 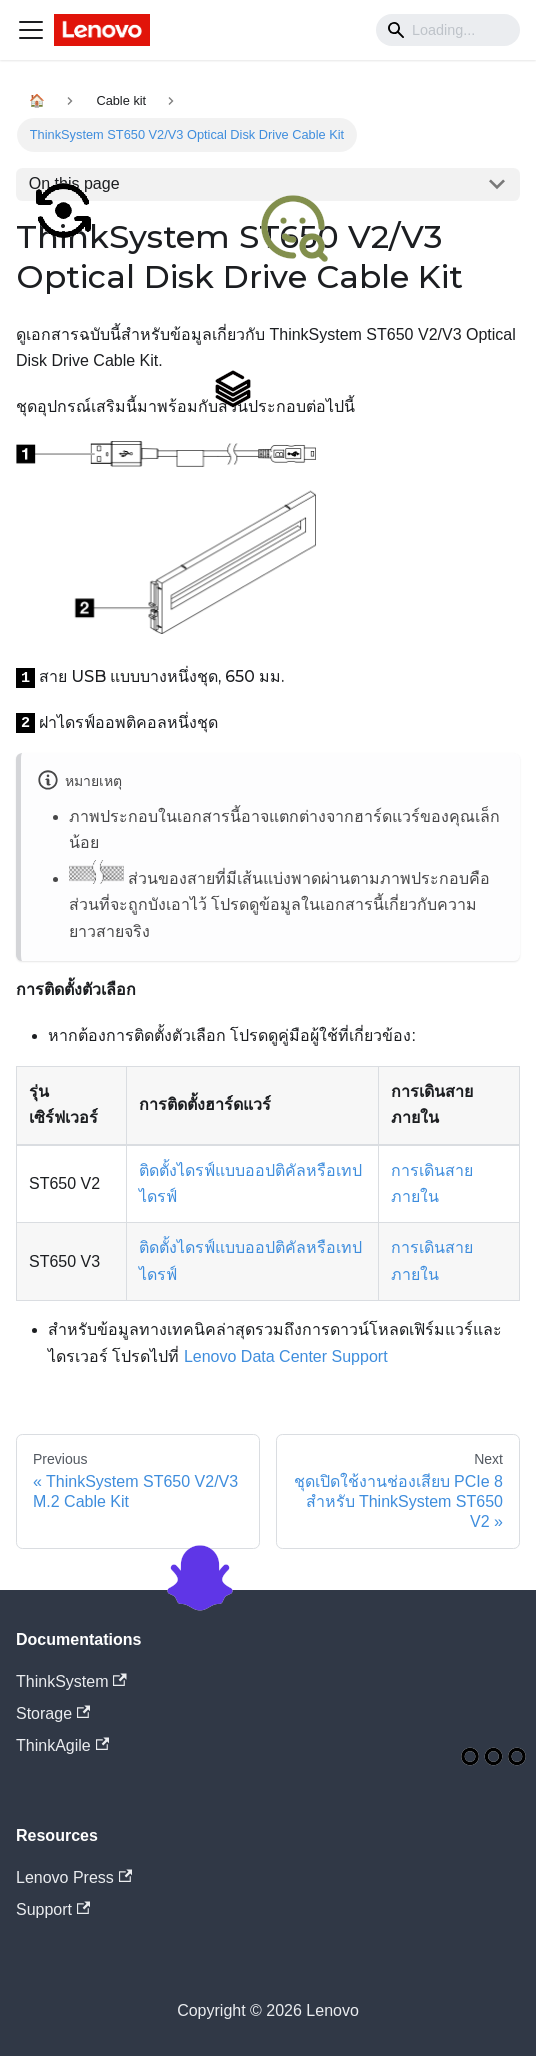 I want to click on switch between front and rear camera, so click(x=63, y=210).